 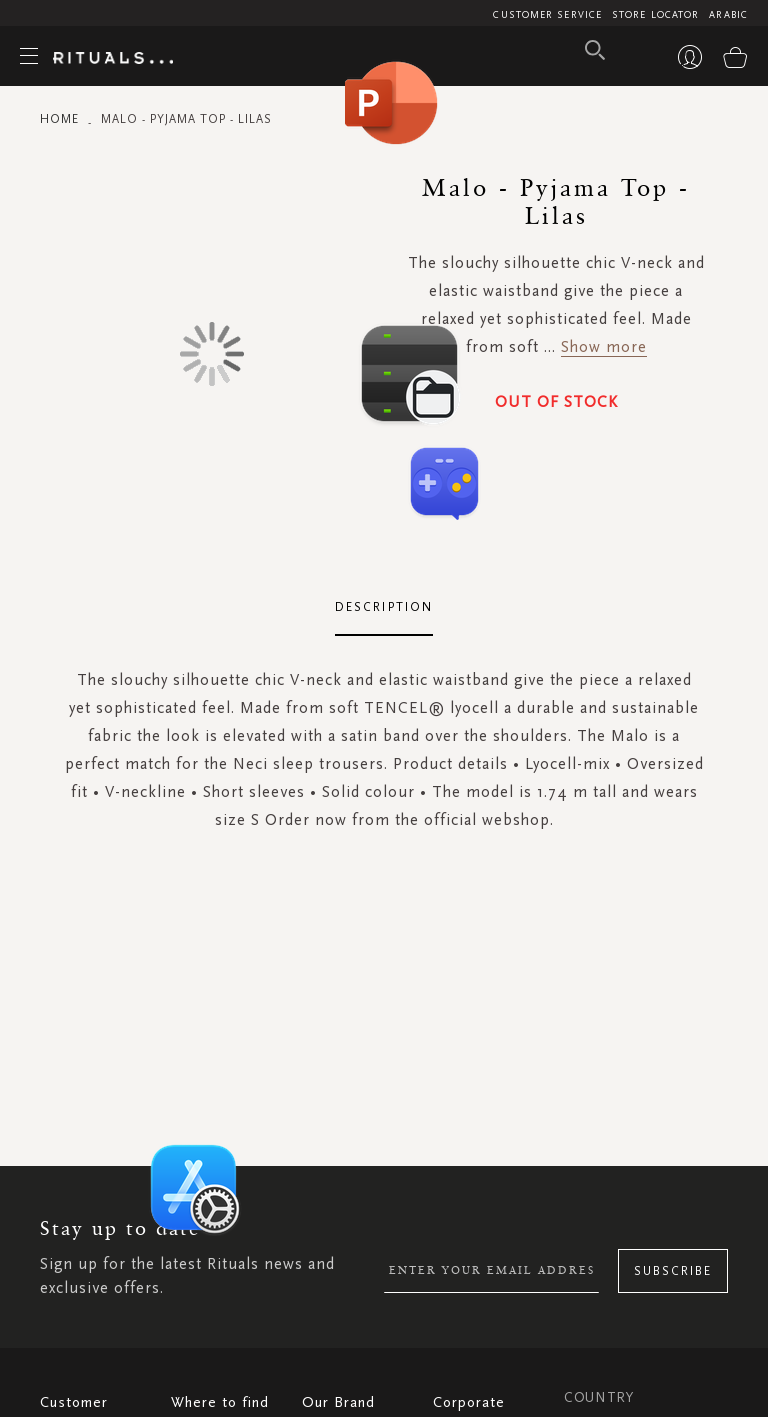 I want to click on open software properties or developer settings, so click(x=193, y=1187).